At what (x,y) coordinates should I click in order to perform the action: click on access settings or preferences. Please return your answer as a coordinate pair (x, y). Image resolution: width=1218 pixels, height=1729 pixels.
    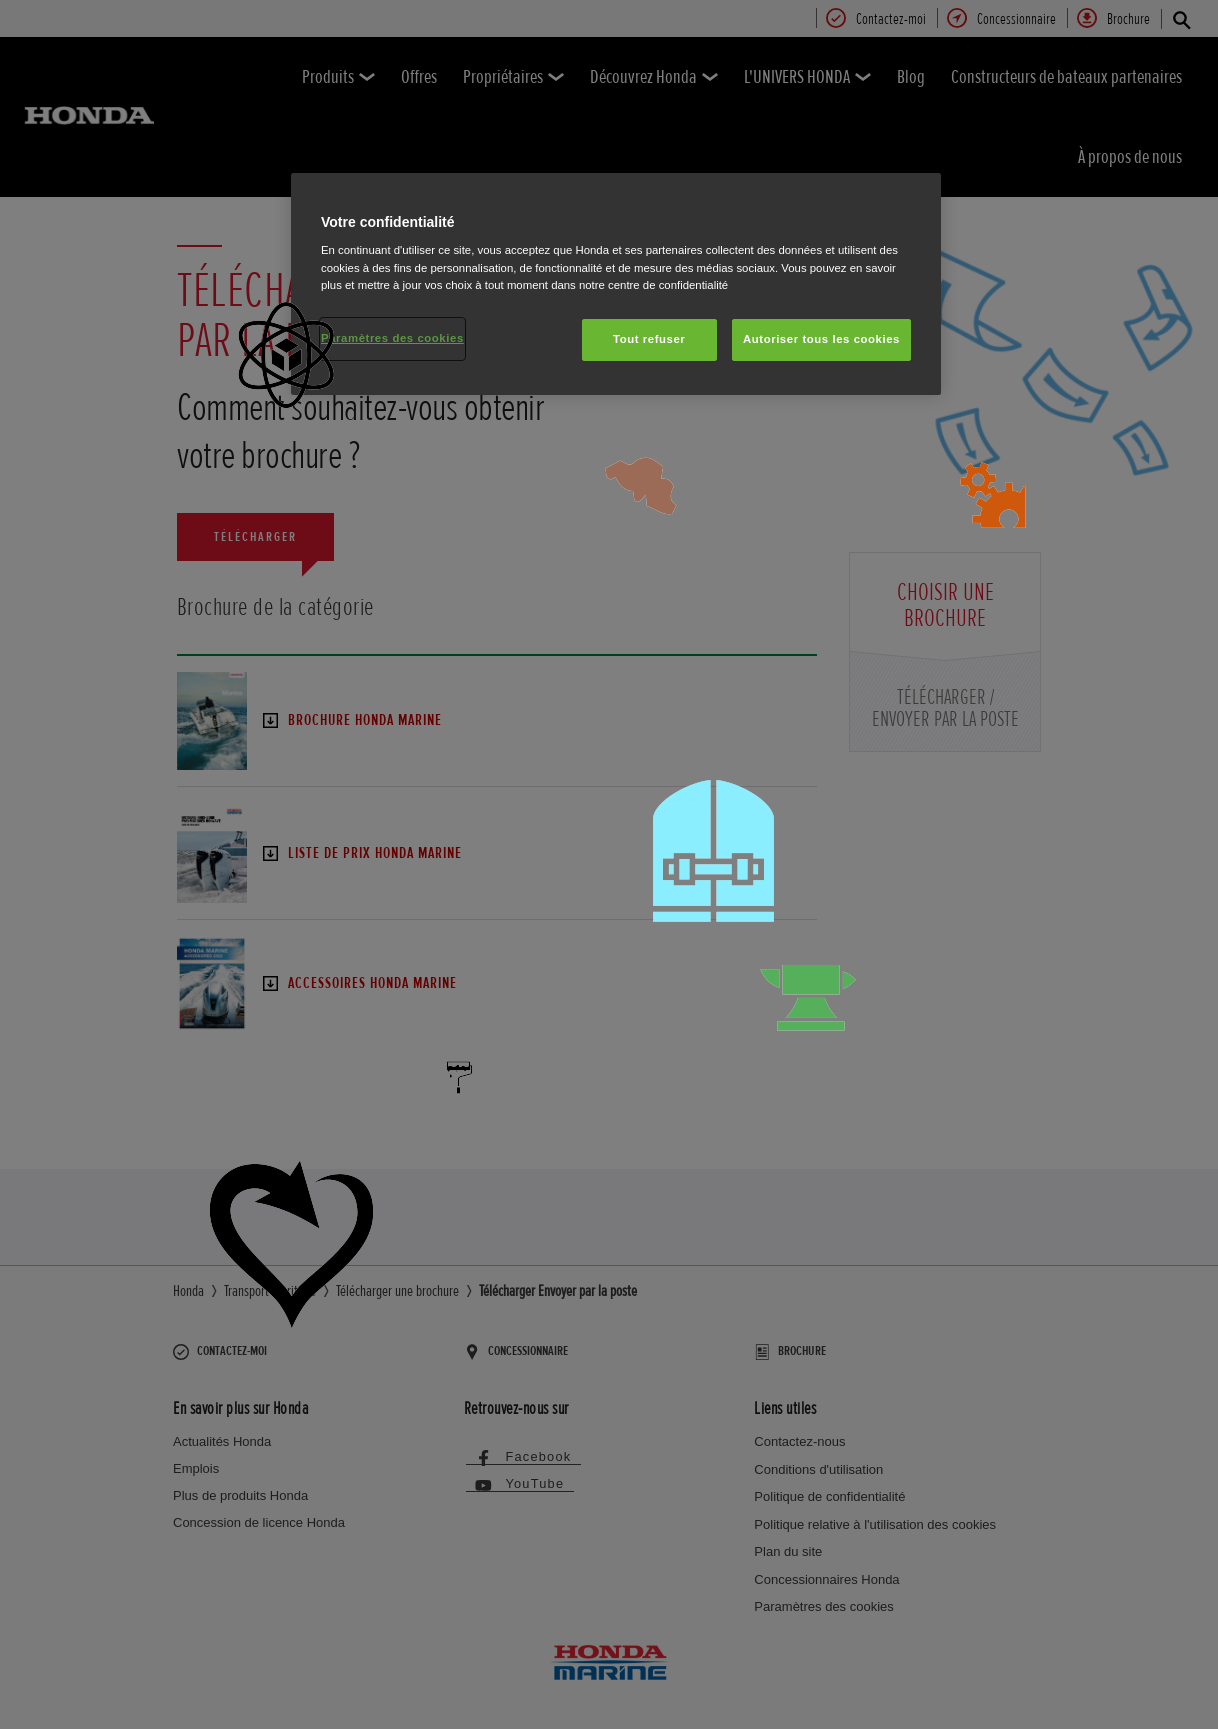
    Looking at the image, I should click on (992, 494).